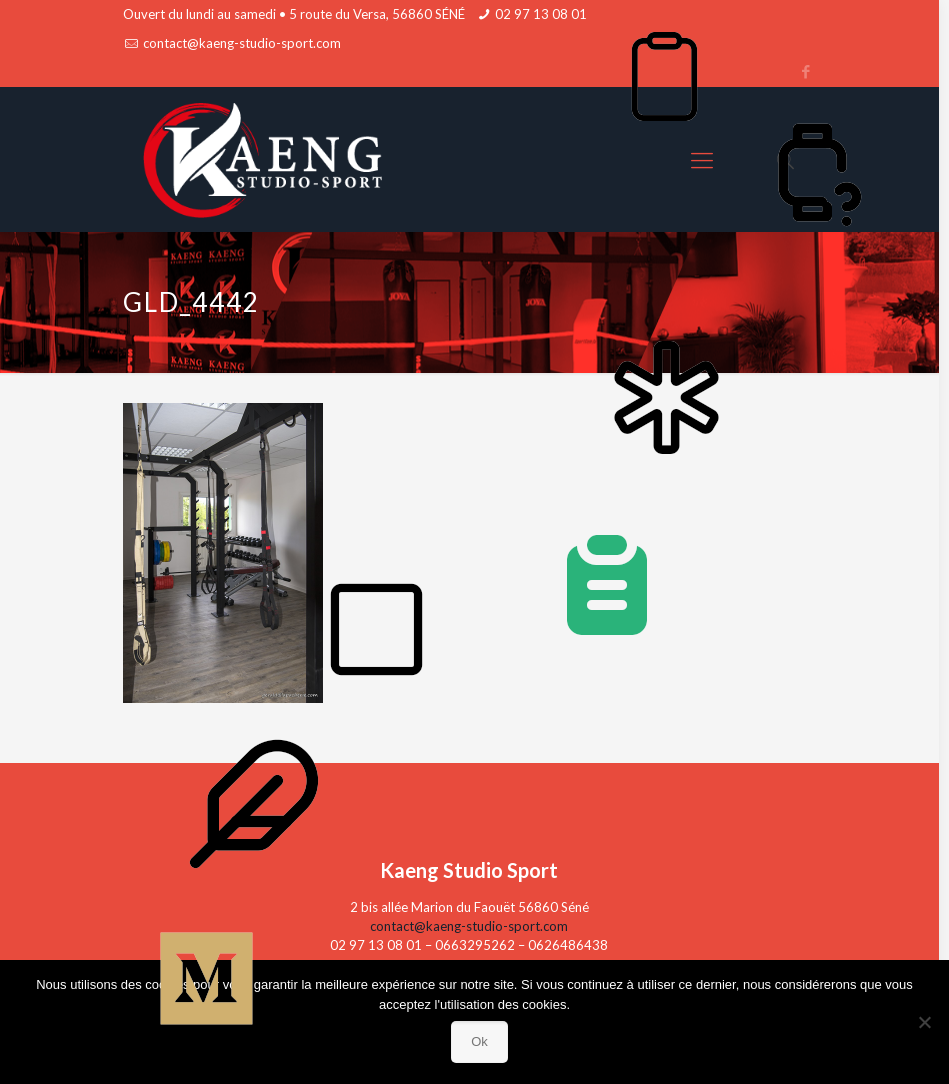 This screenshot has width=949, height=1084. What do you see at coordinates (376, 629) in the screenshot?
I see `stop media playback` at bounding box center [376, 629].